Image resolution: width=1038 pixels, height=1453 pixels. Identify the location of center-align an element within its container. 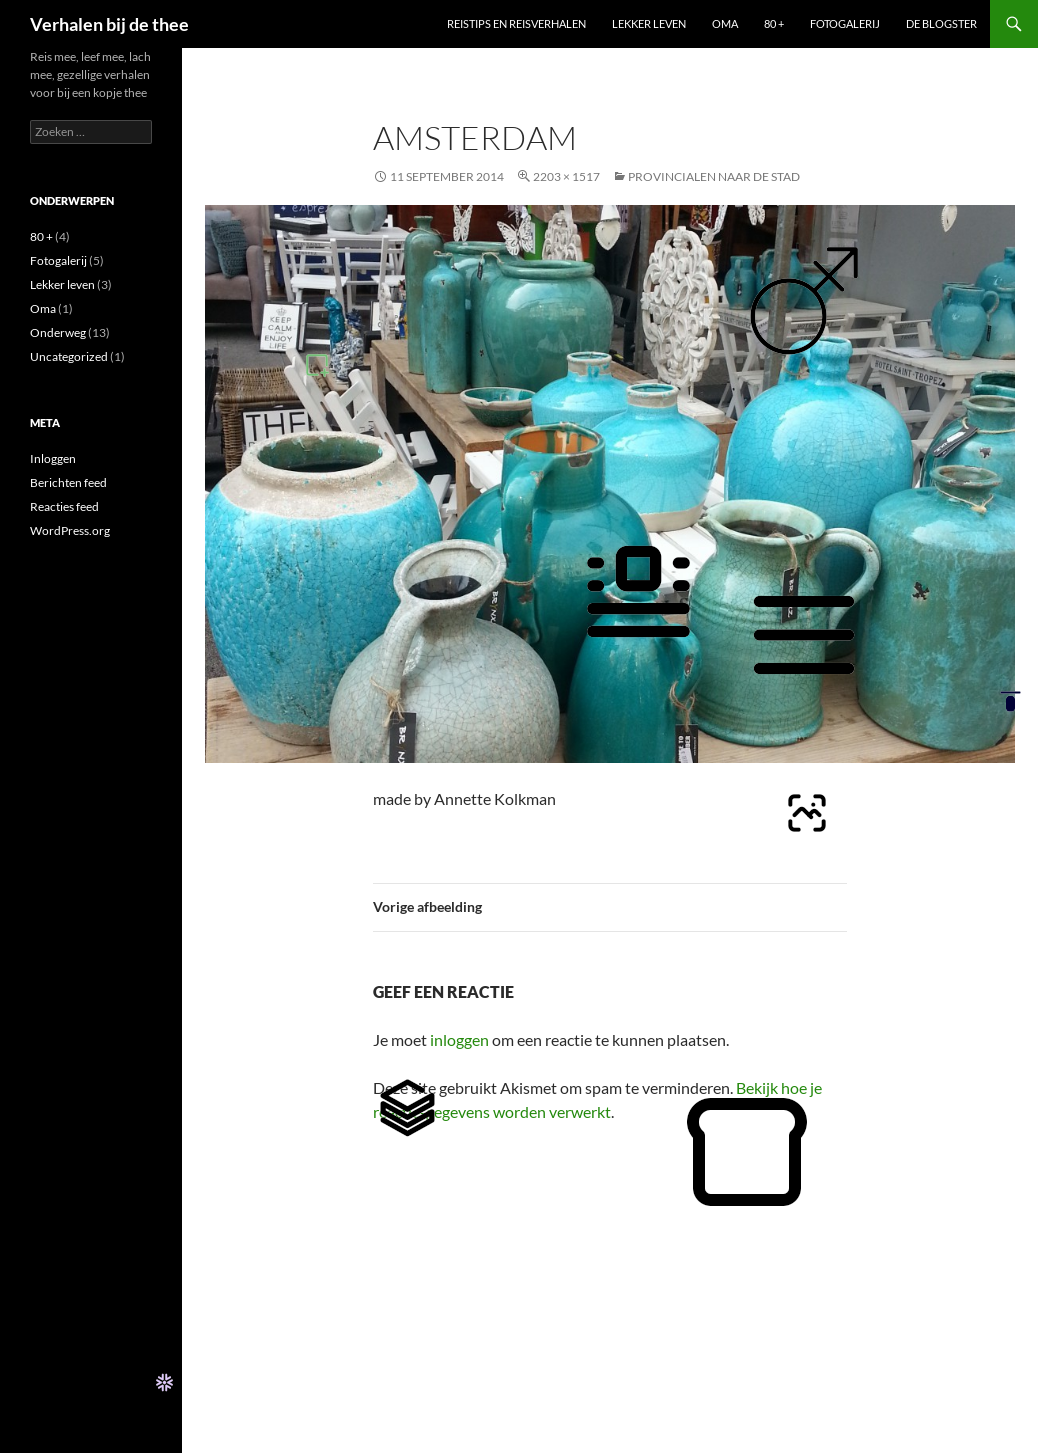
(638, 591).